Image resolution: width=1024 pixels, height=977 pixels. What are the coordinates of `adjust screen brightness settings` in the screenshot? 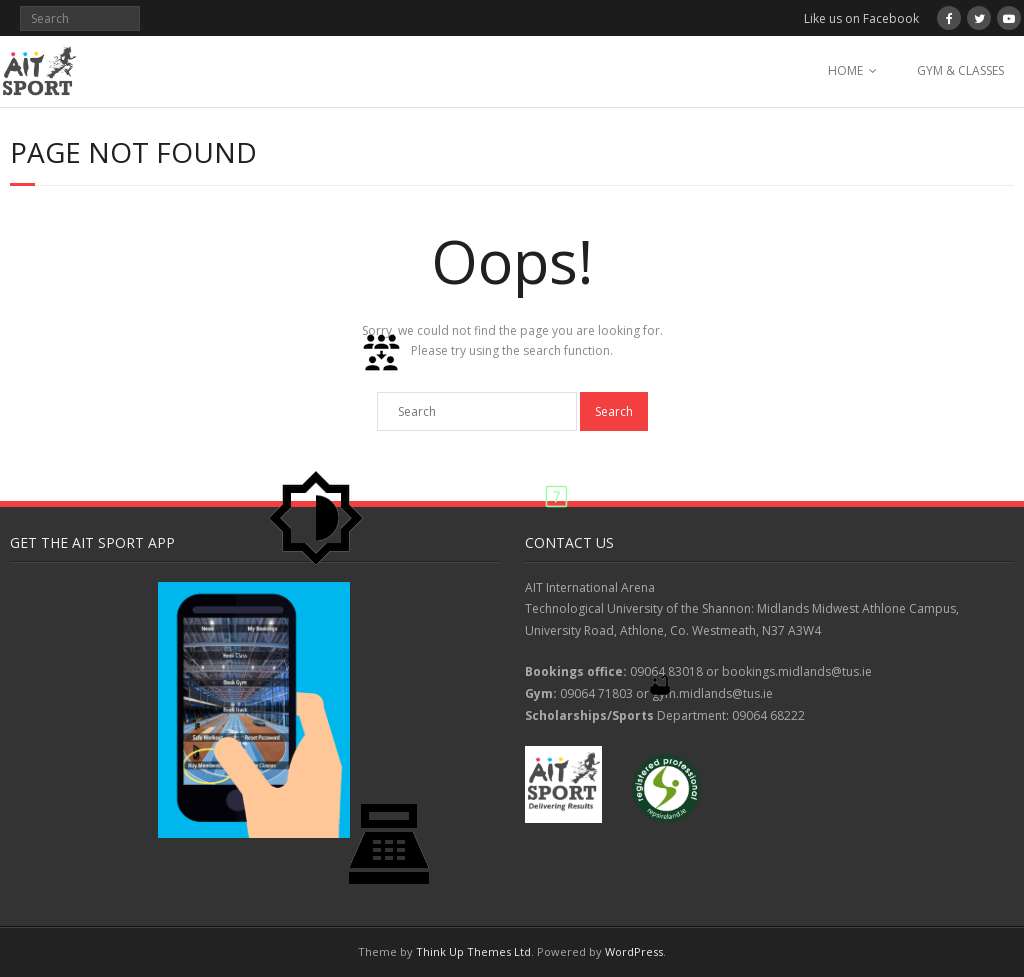 It's located at (316, 518).